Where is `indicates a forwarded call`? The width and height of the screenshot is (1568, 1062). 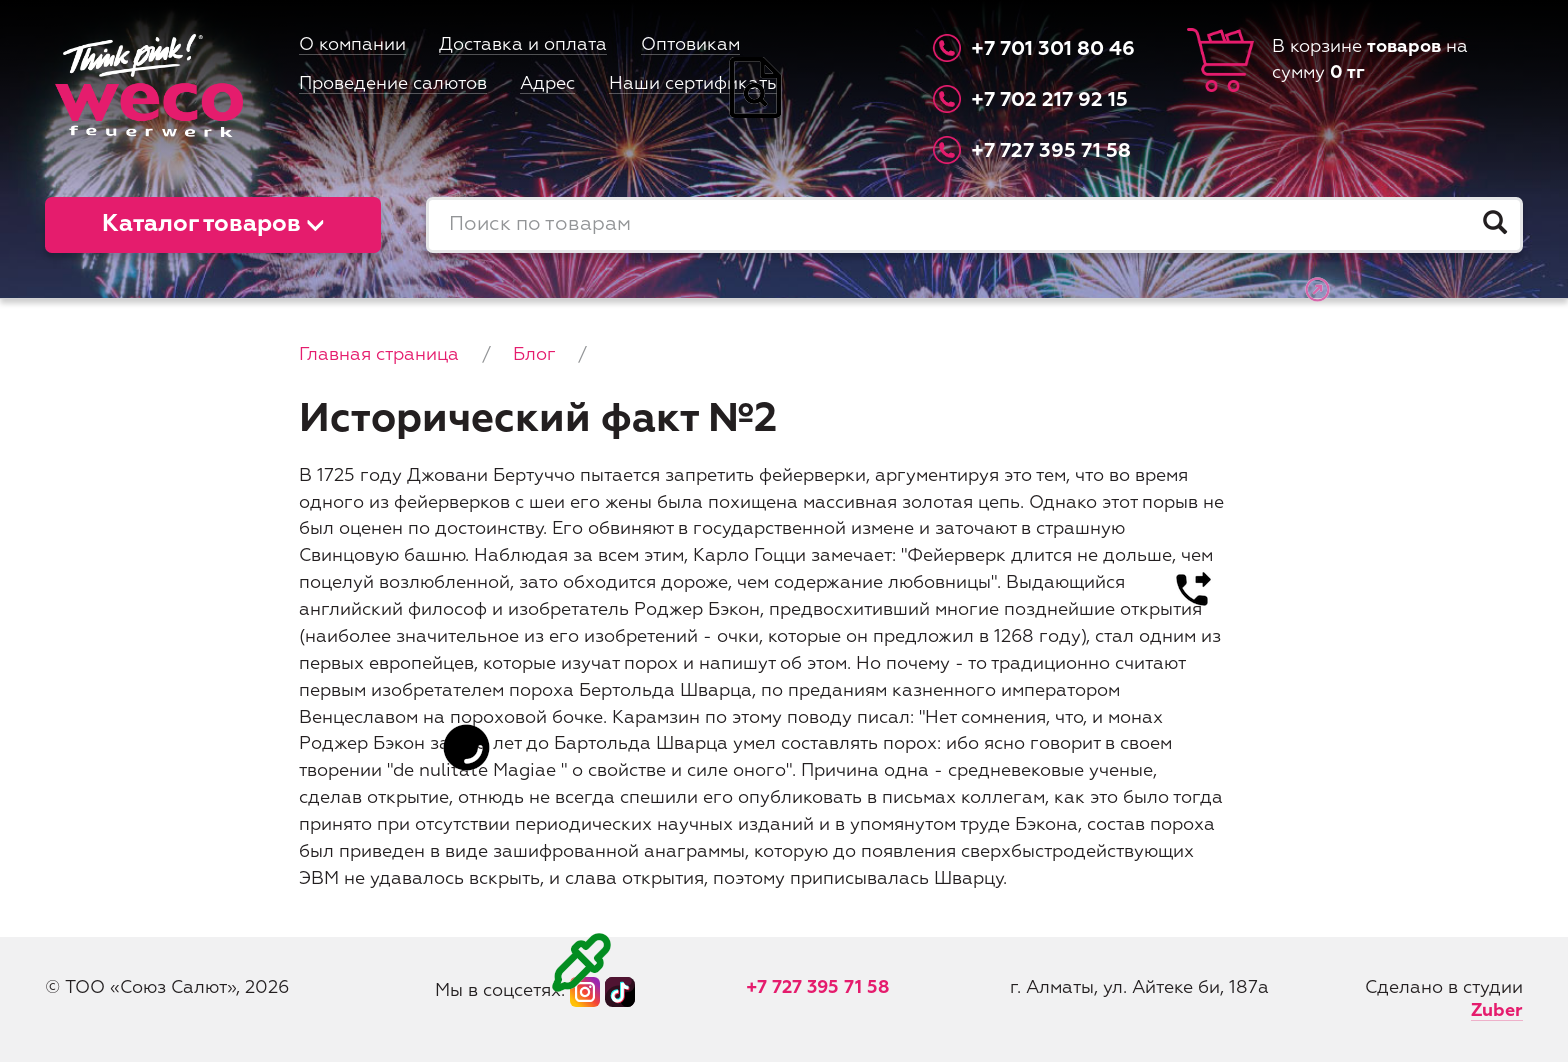 indicates a forwarded call is located at coordinates (1192, 590).